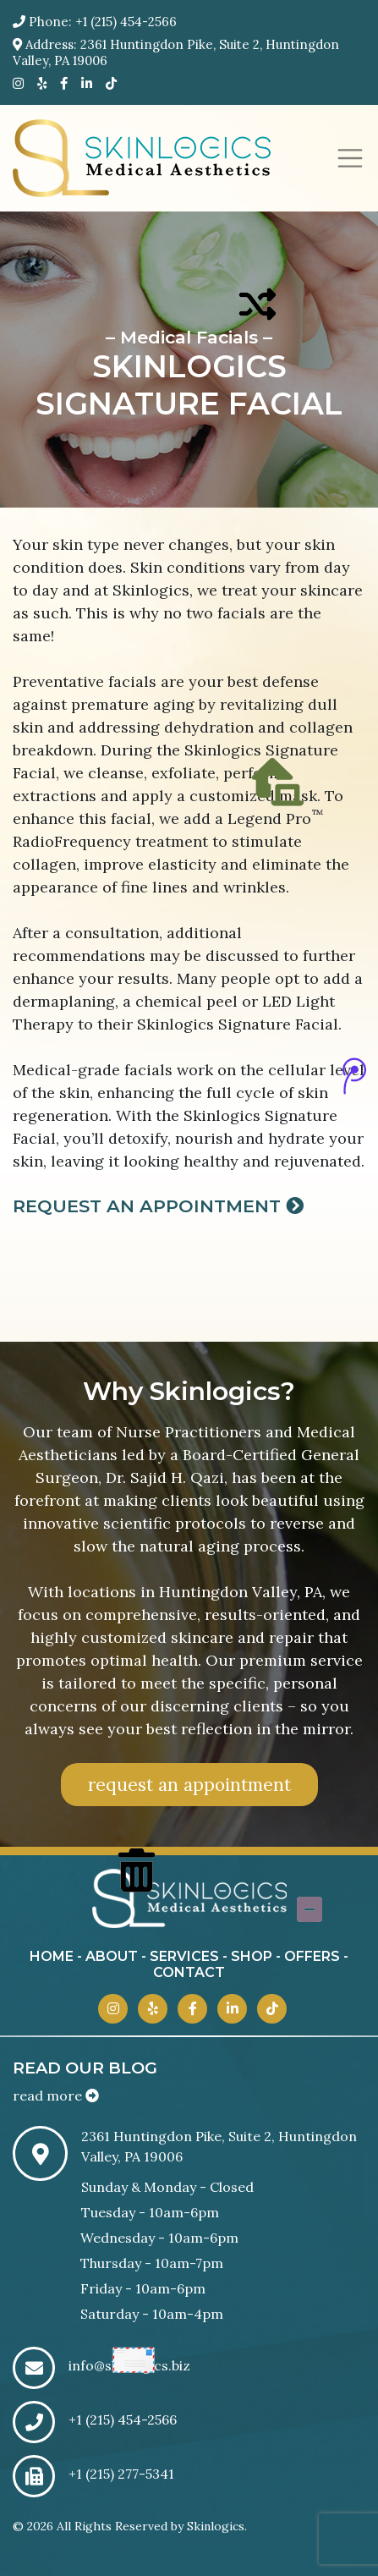  What do you see at coordinates (134, 2360) in the screenshot?
I see `access your inbox or email` at bounding box center [134, 2360].